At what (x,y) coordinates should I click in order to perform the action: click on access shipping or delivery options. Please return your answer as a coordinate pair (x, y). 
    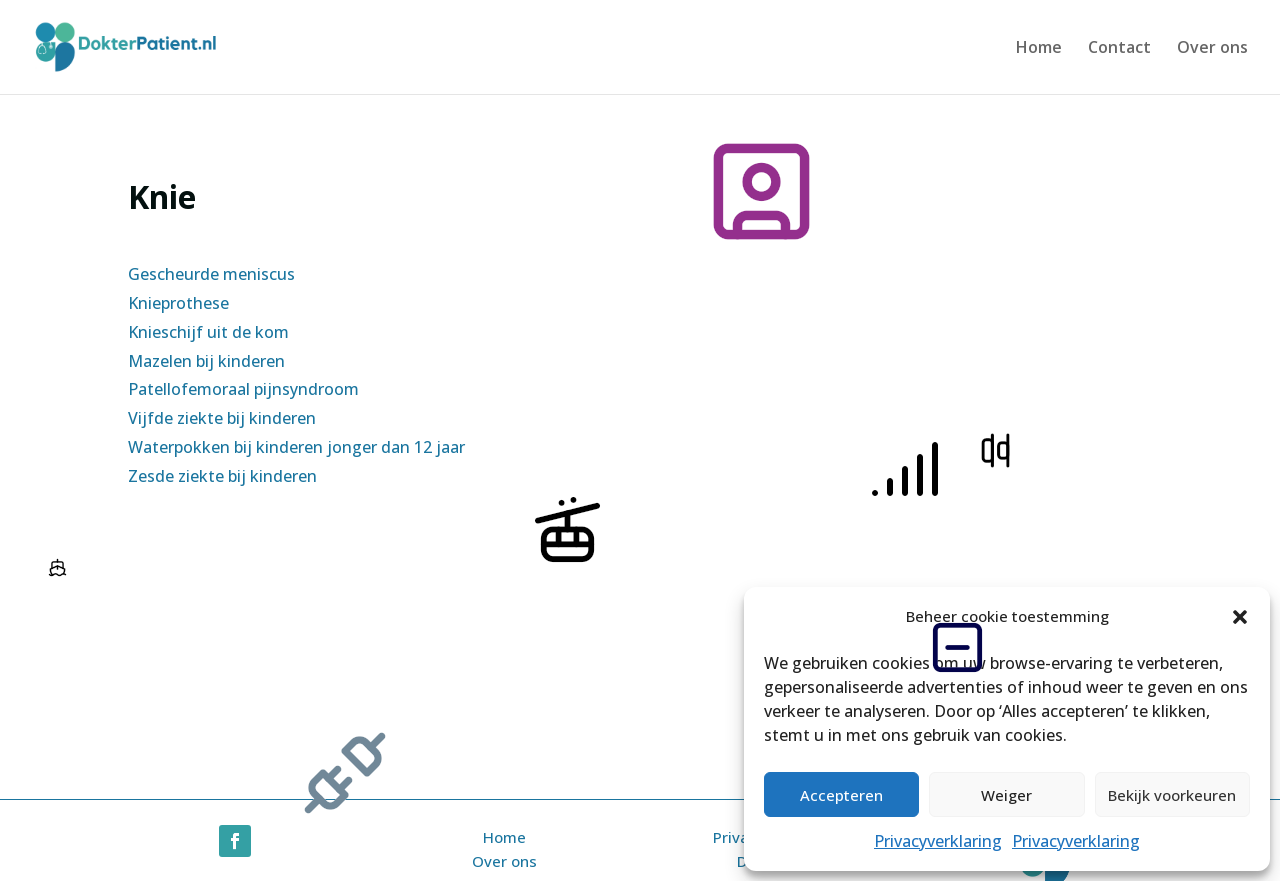
    Looking at the image, I should click on (57, 567).